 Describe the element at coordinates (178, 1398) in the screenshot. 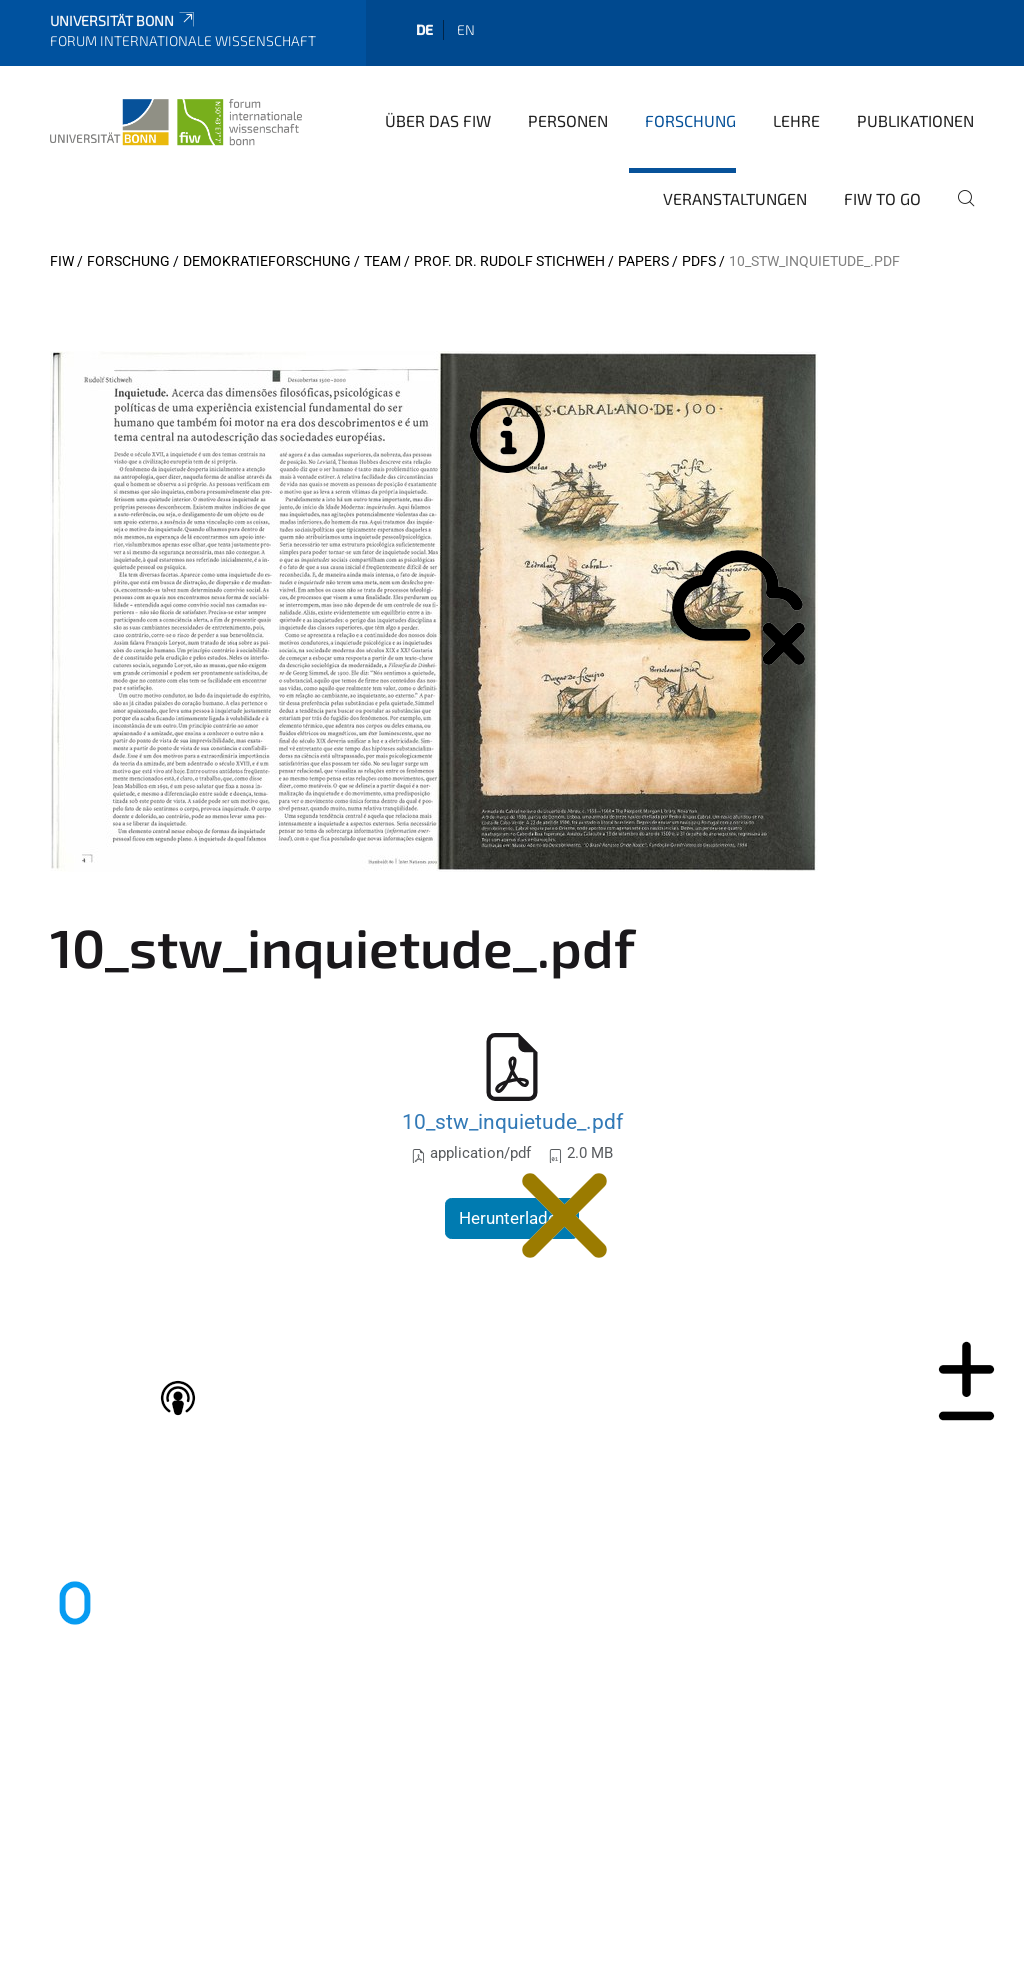

I see `open apple podcasts` at that location.